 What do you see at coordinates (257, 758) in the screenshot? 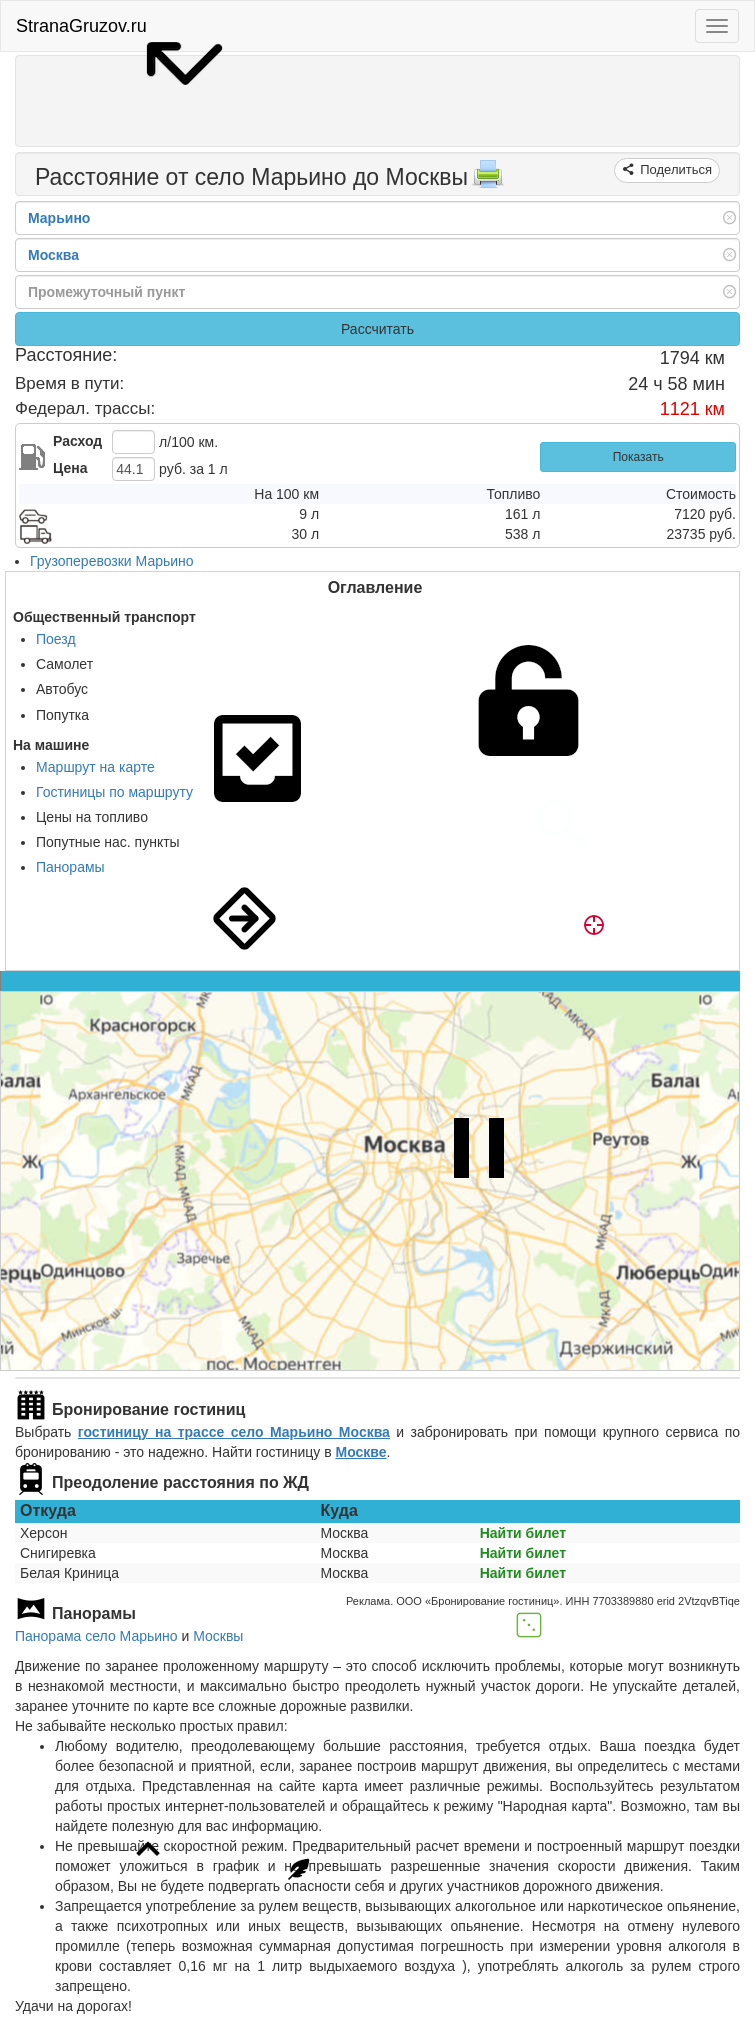
I see `mark all inbox messages as read` at bounding box center [257, 758].